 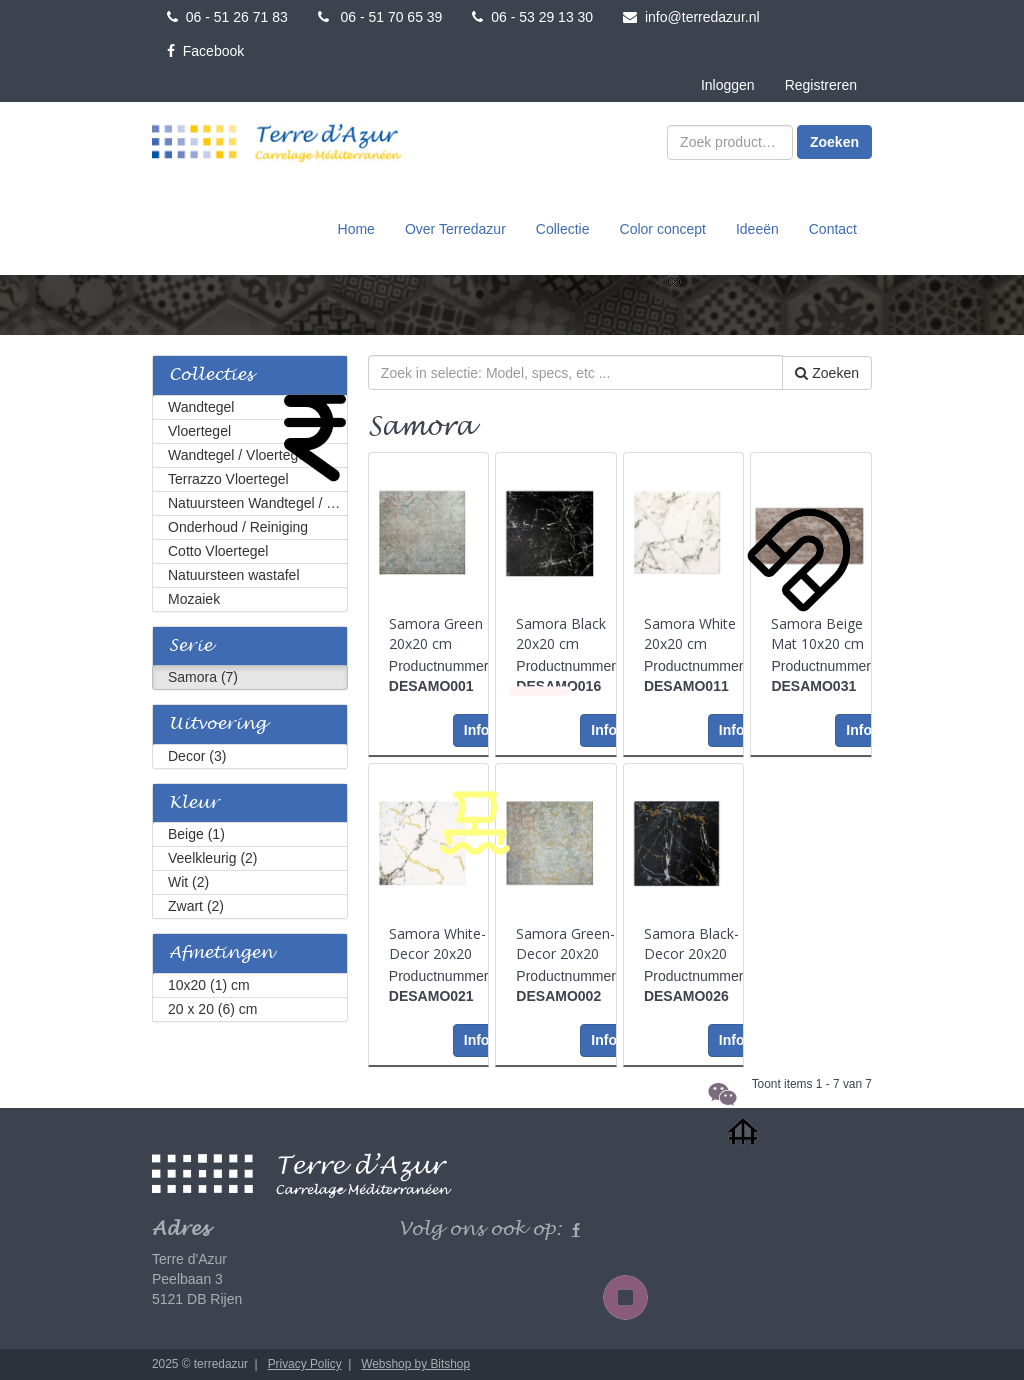 What do you see at coordinates (801, 558) in the screenshot?
I see `activate magnetic snap or alignment` at bounding box center [801, 558].